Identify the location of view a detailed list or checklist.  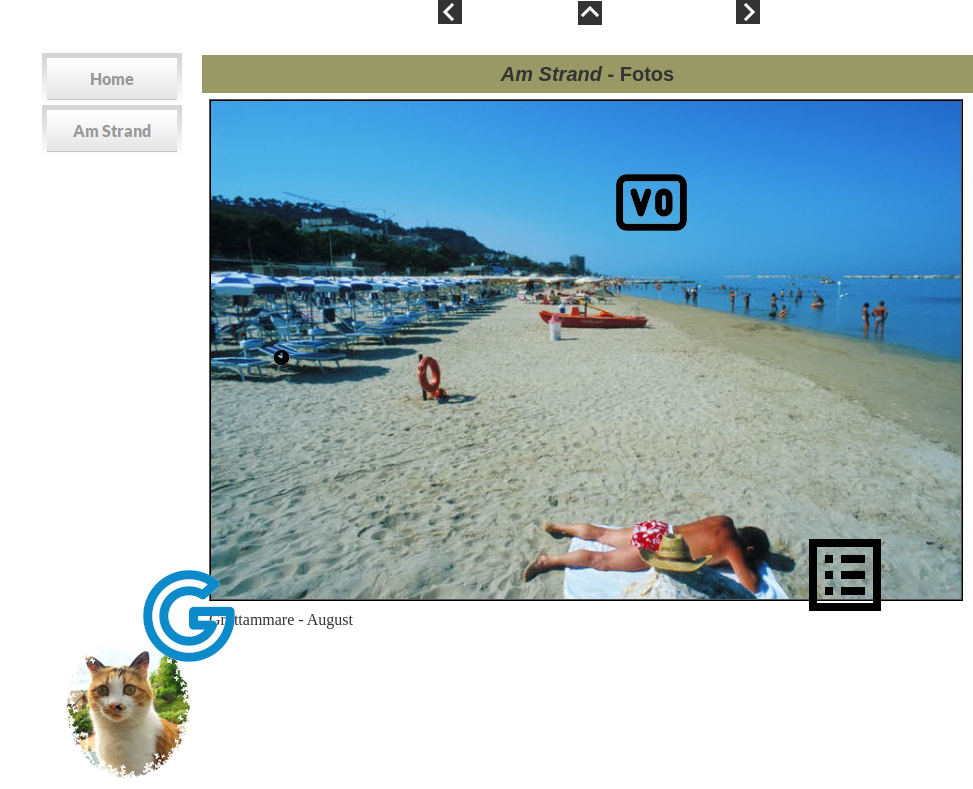
(845, 575).